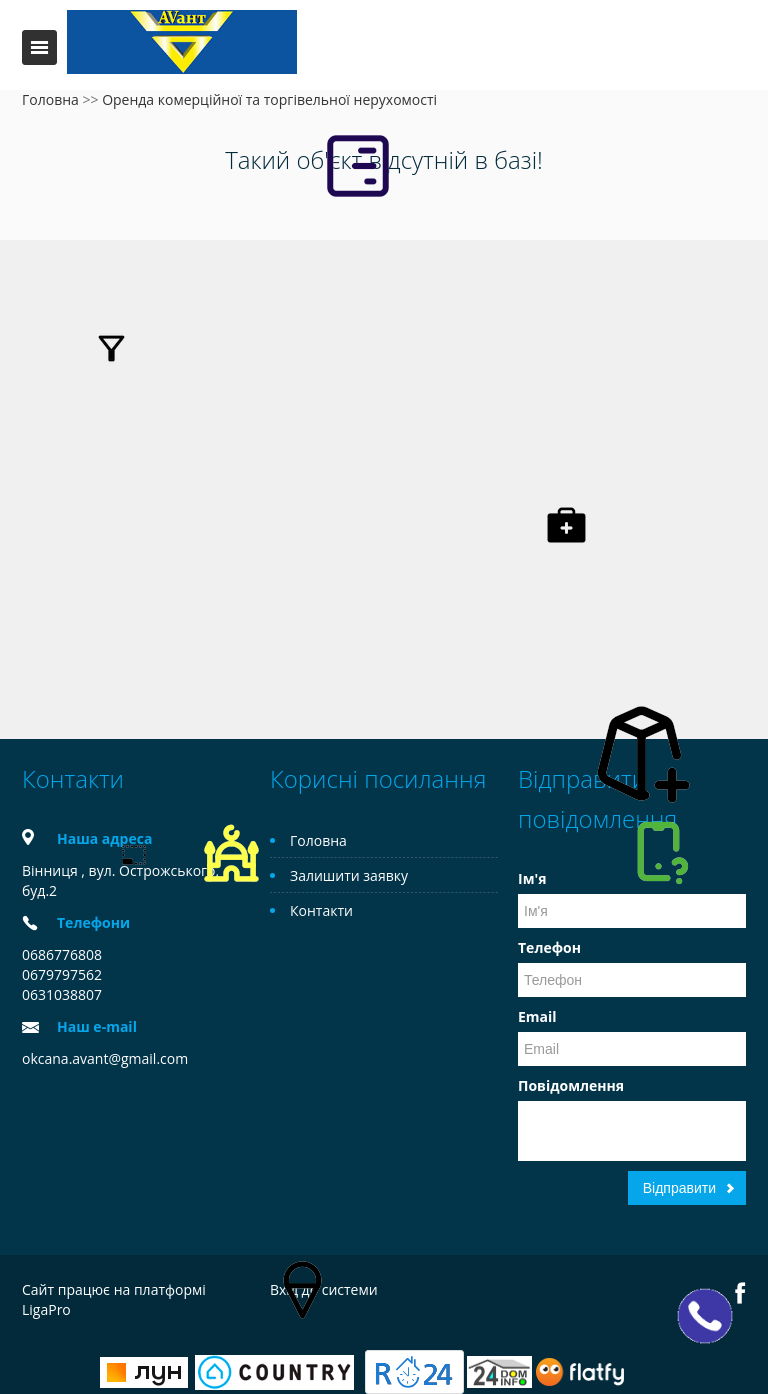 The width and height of the screenshot is (768, 1394). I want to click on align content to the right with full height stretch, so click(358, 166).